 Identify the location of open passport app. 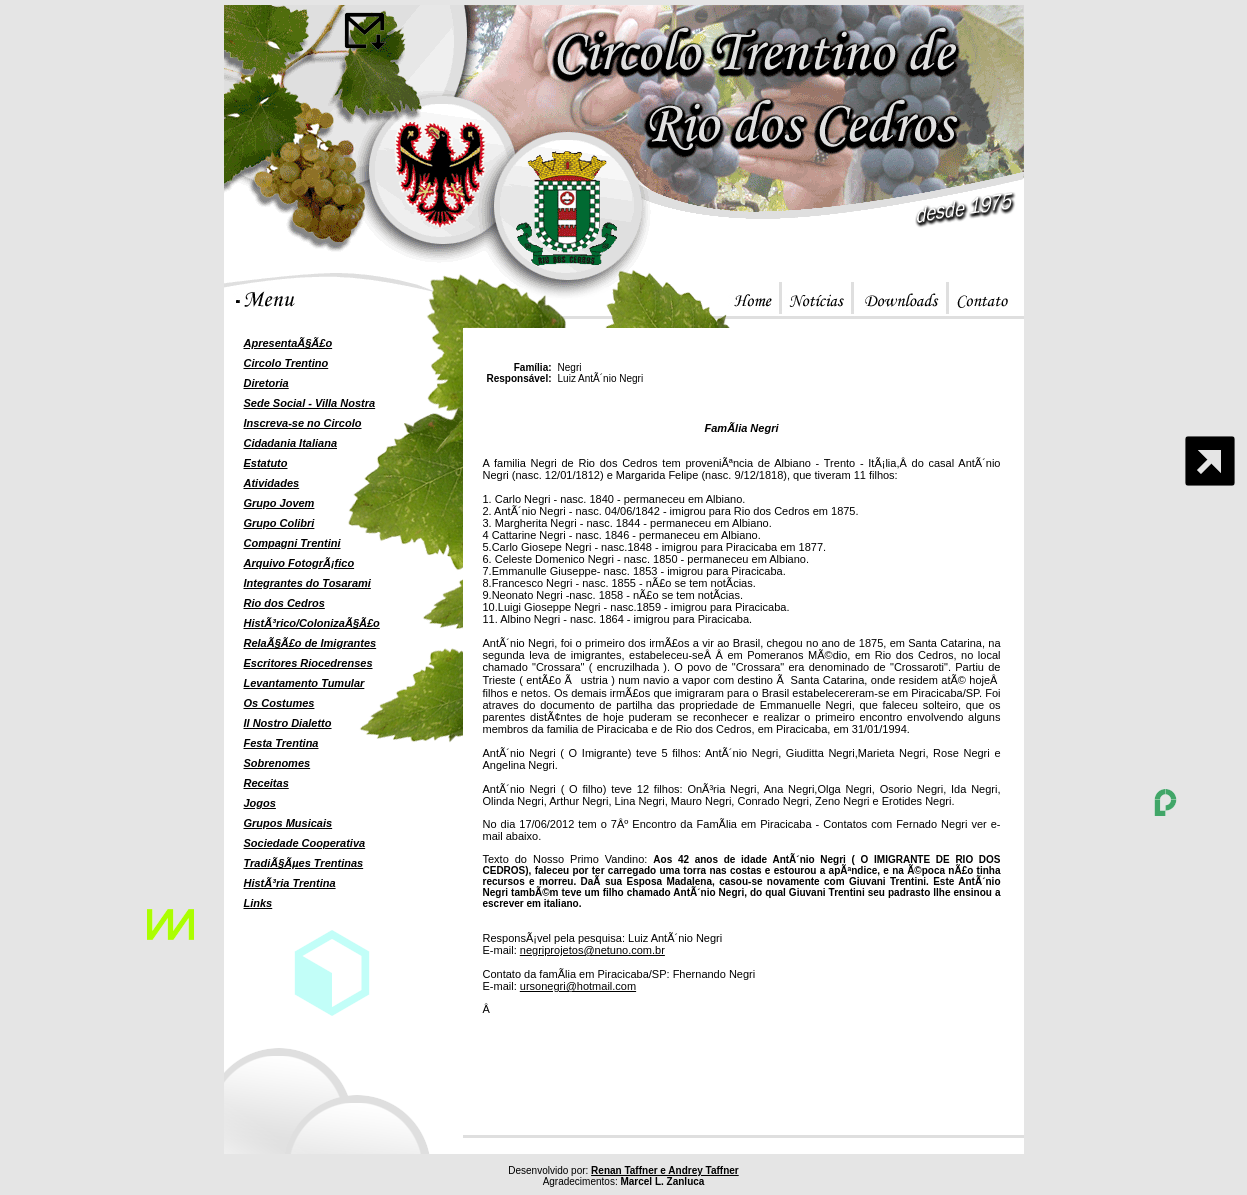
(1165, 802).